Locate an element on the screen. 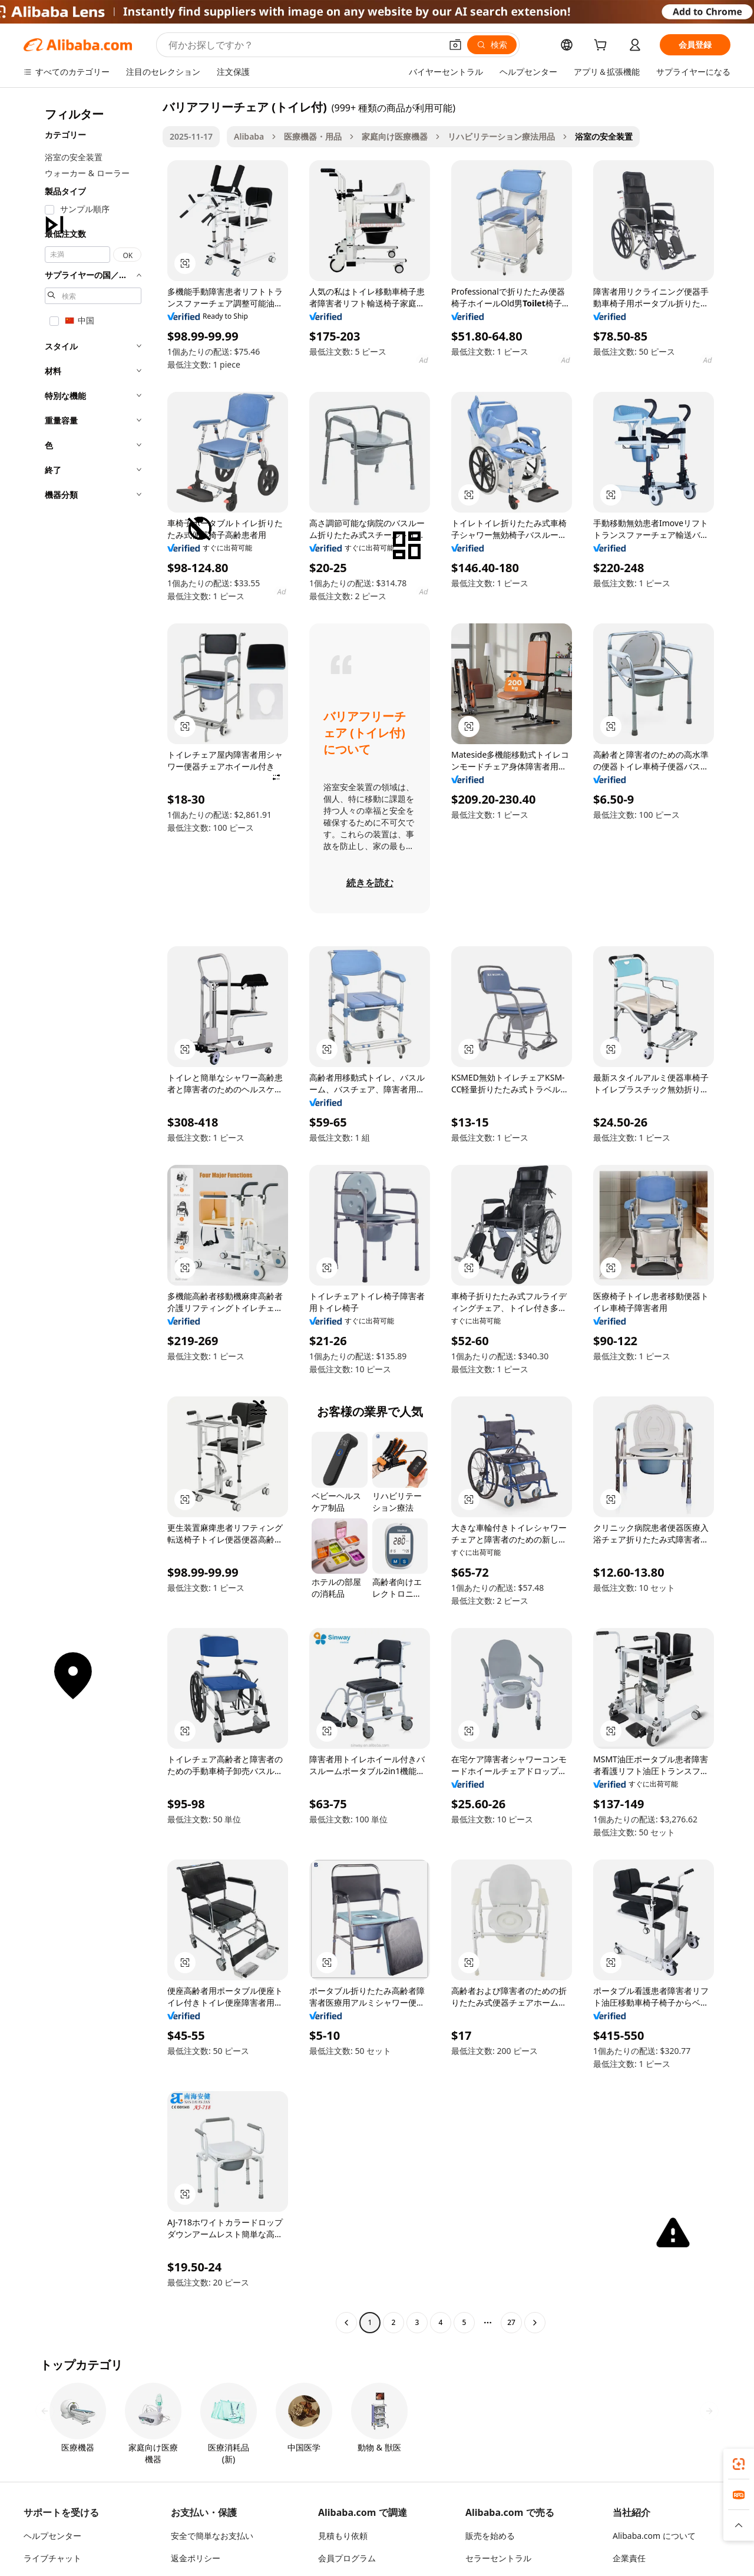 The width and height of the screenshot is (754, 2576). indicates a warning or caution state is located at coordinates (673, 2231).